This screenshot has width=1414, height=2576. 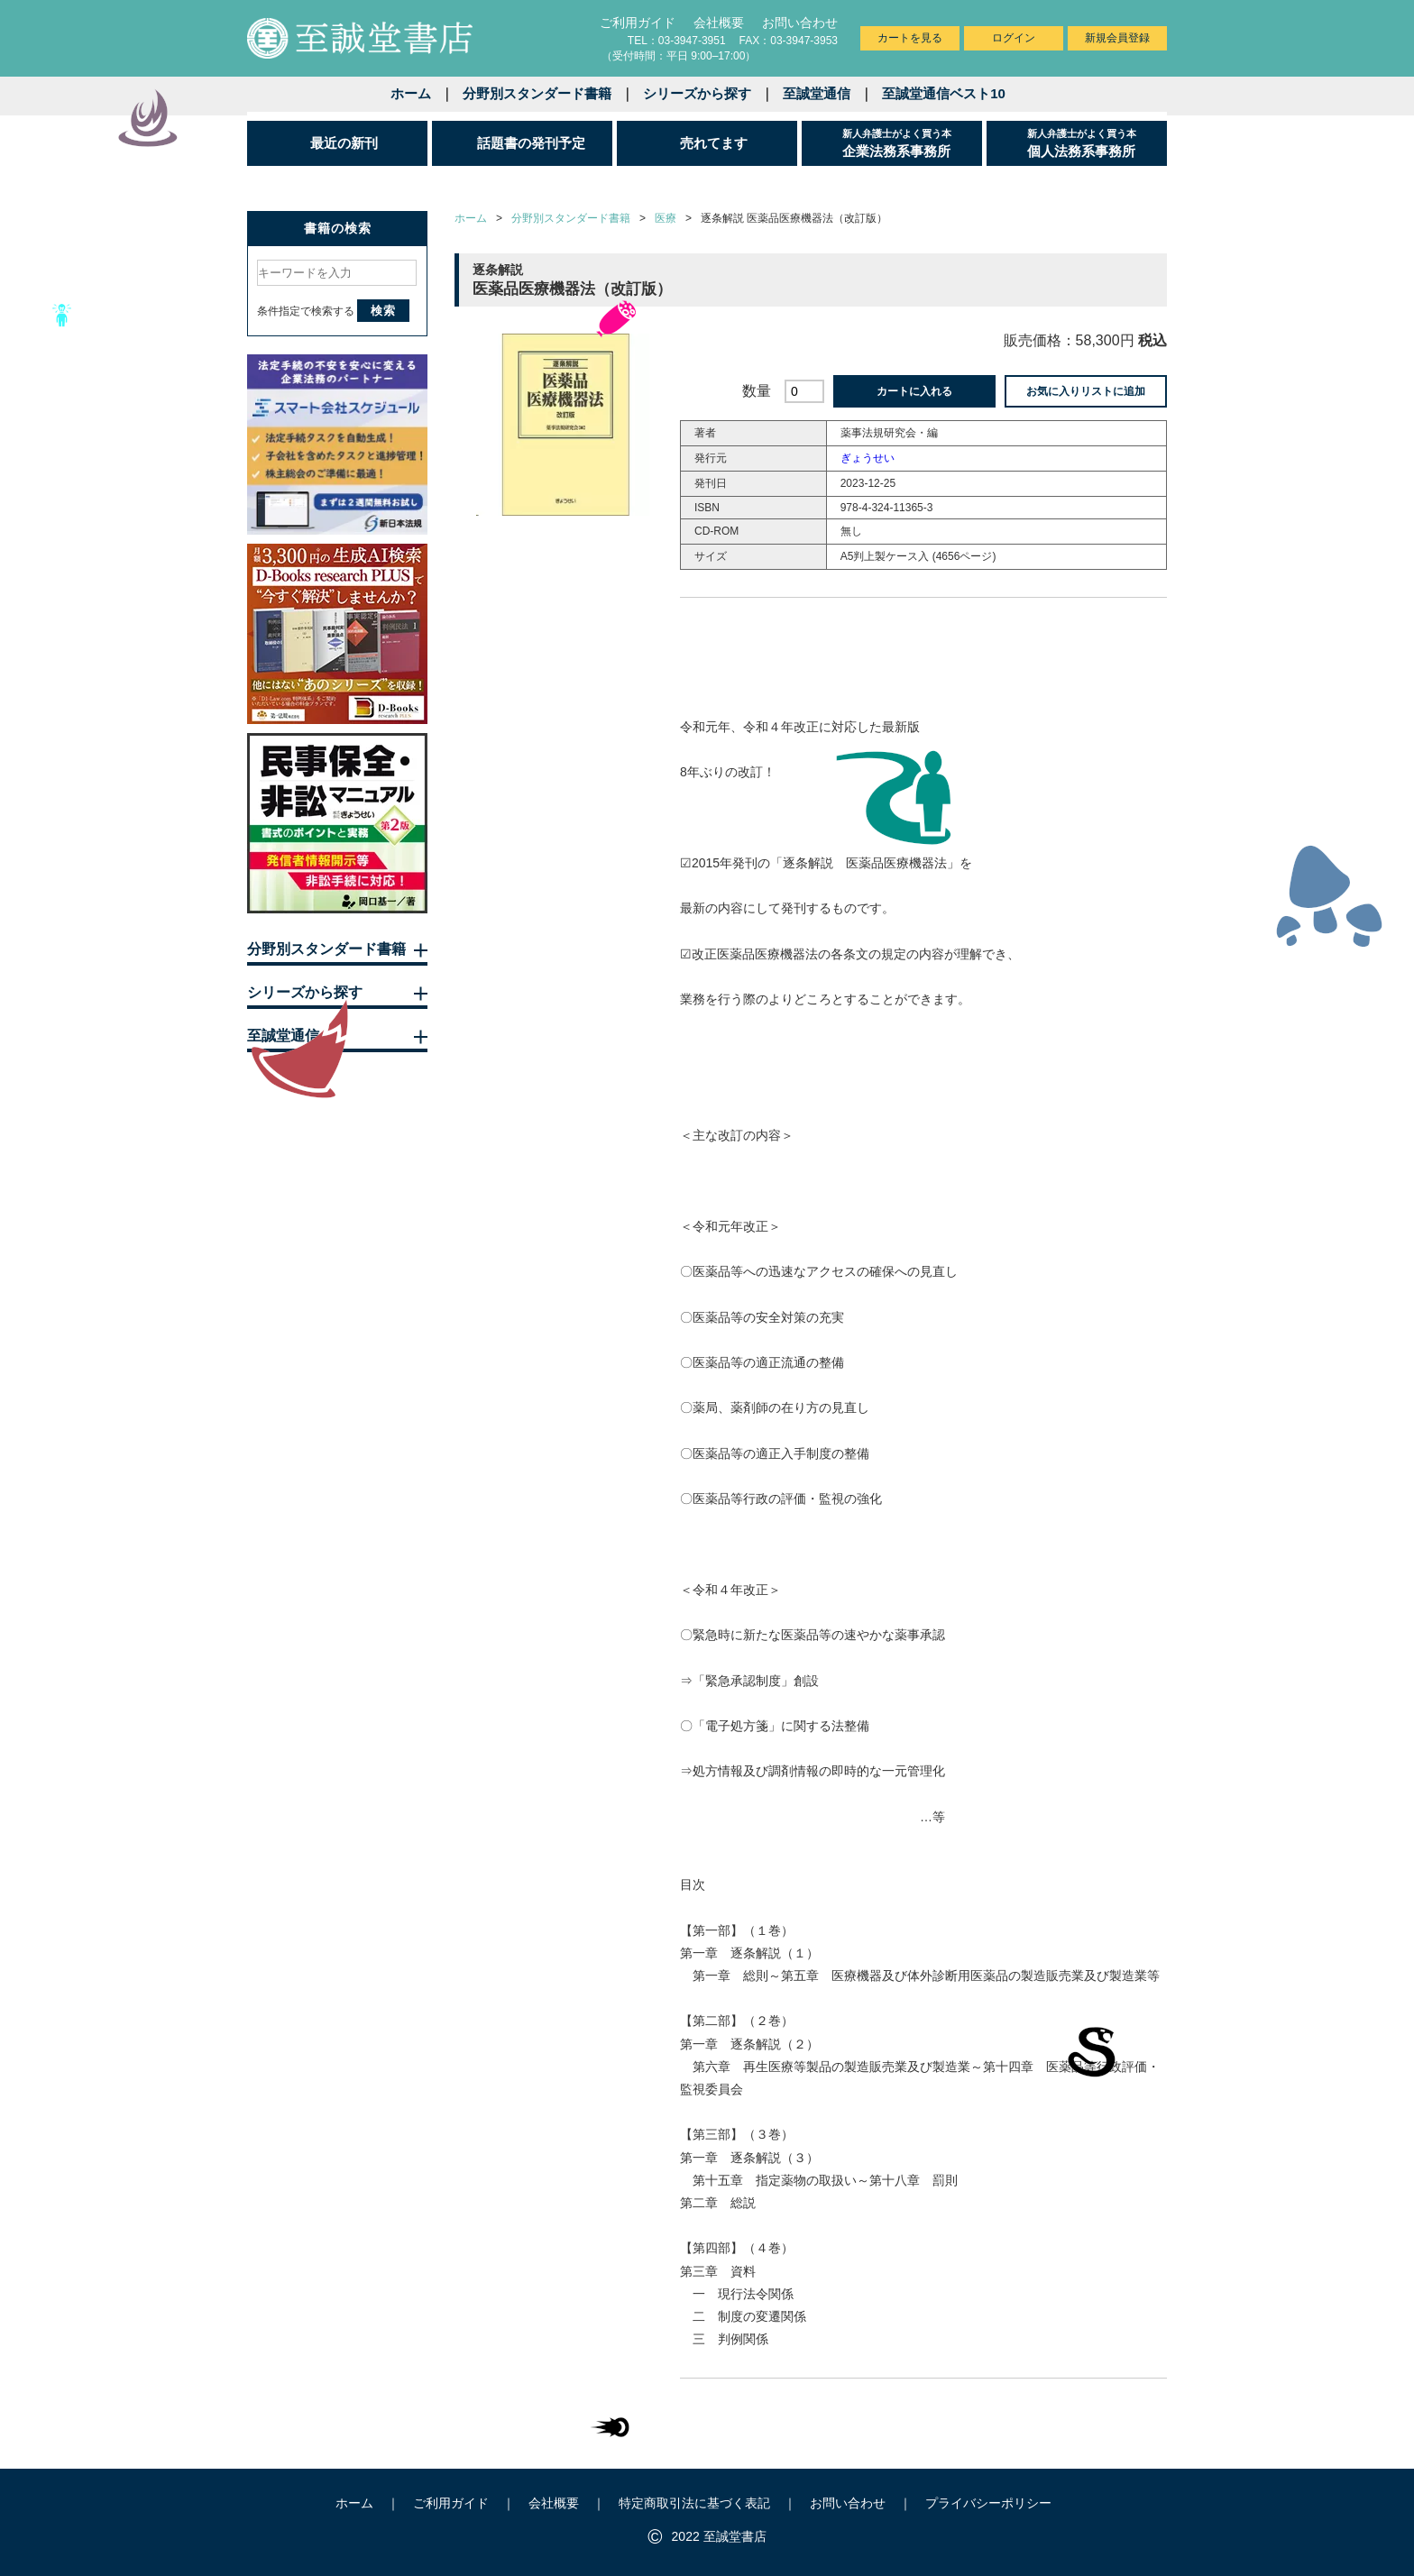 What do you see at coordinates (610, 2427) in the screenshot?
I see `fire weapon or use special attack` at bounding box center [610, 2427].